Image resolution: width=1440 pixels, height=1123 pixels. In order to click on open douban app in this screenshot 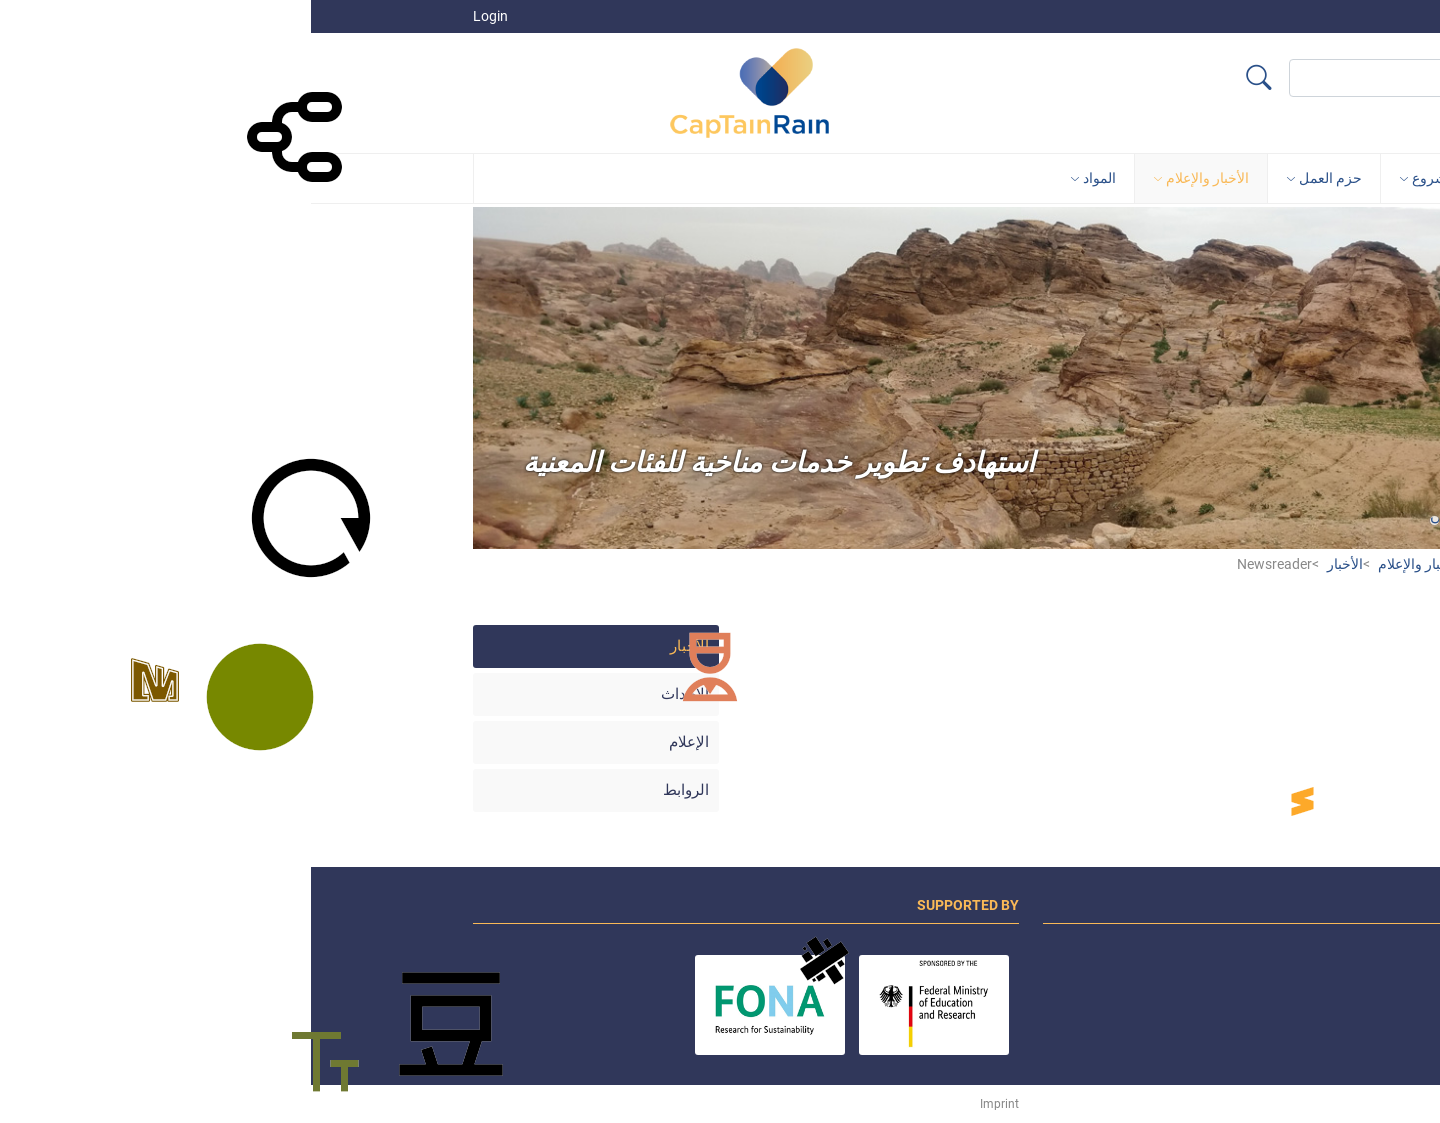, I will do `click(451, 1024)`.